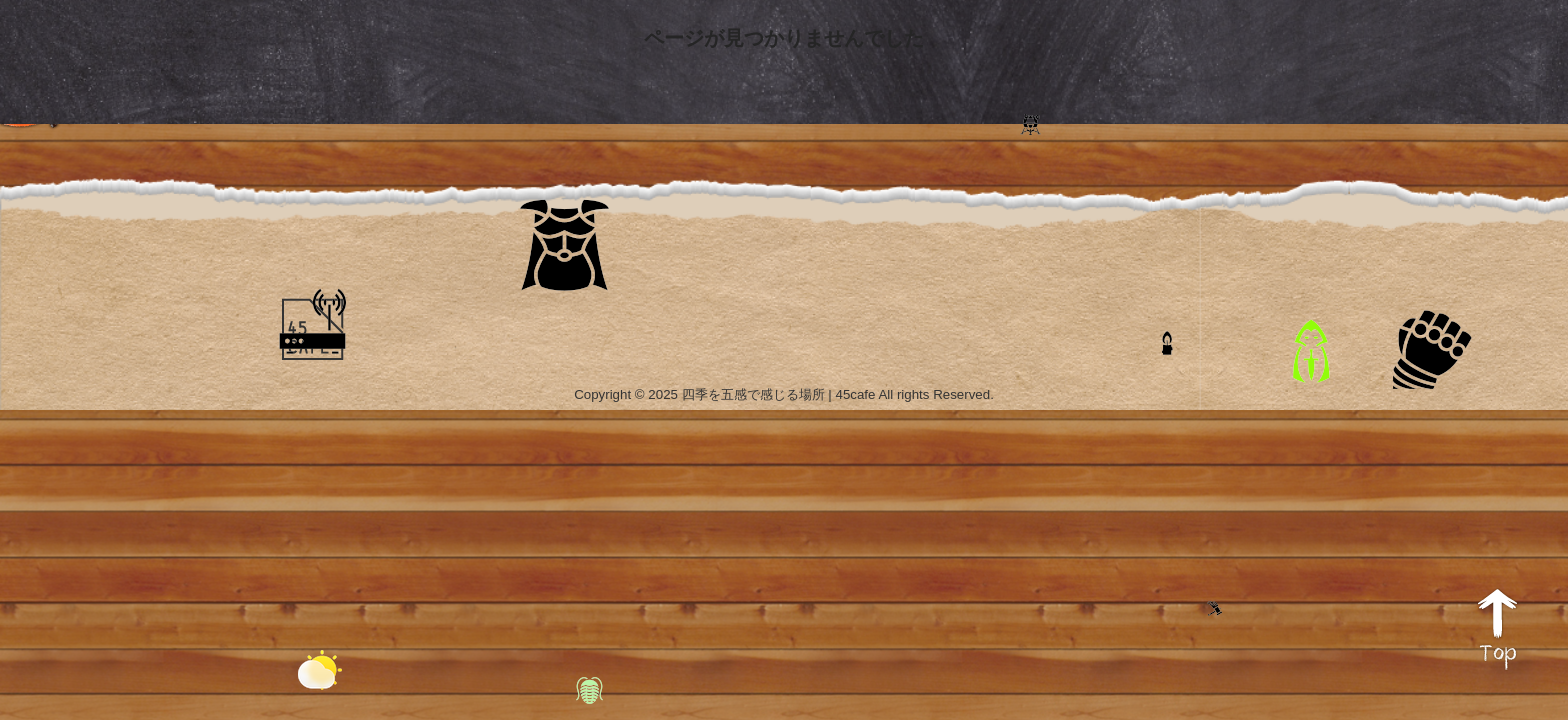 Image resolution: width=1568 pixels, height=720 pixels. Describe the element at coordinates (564, 244) in the screenshot. I see `equip armor or cape to character` at that location.